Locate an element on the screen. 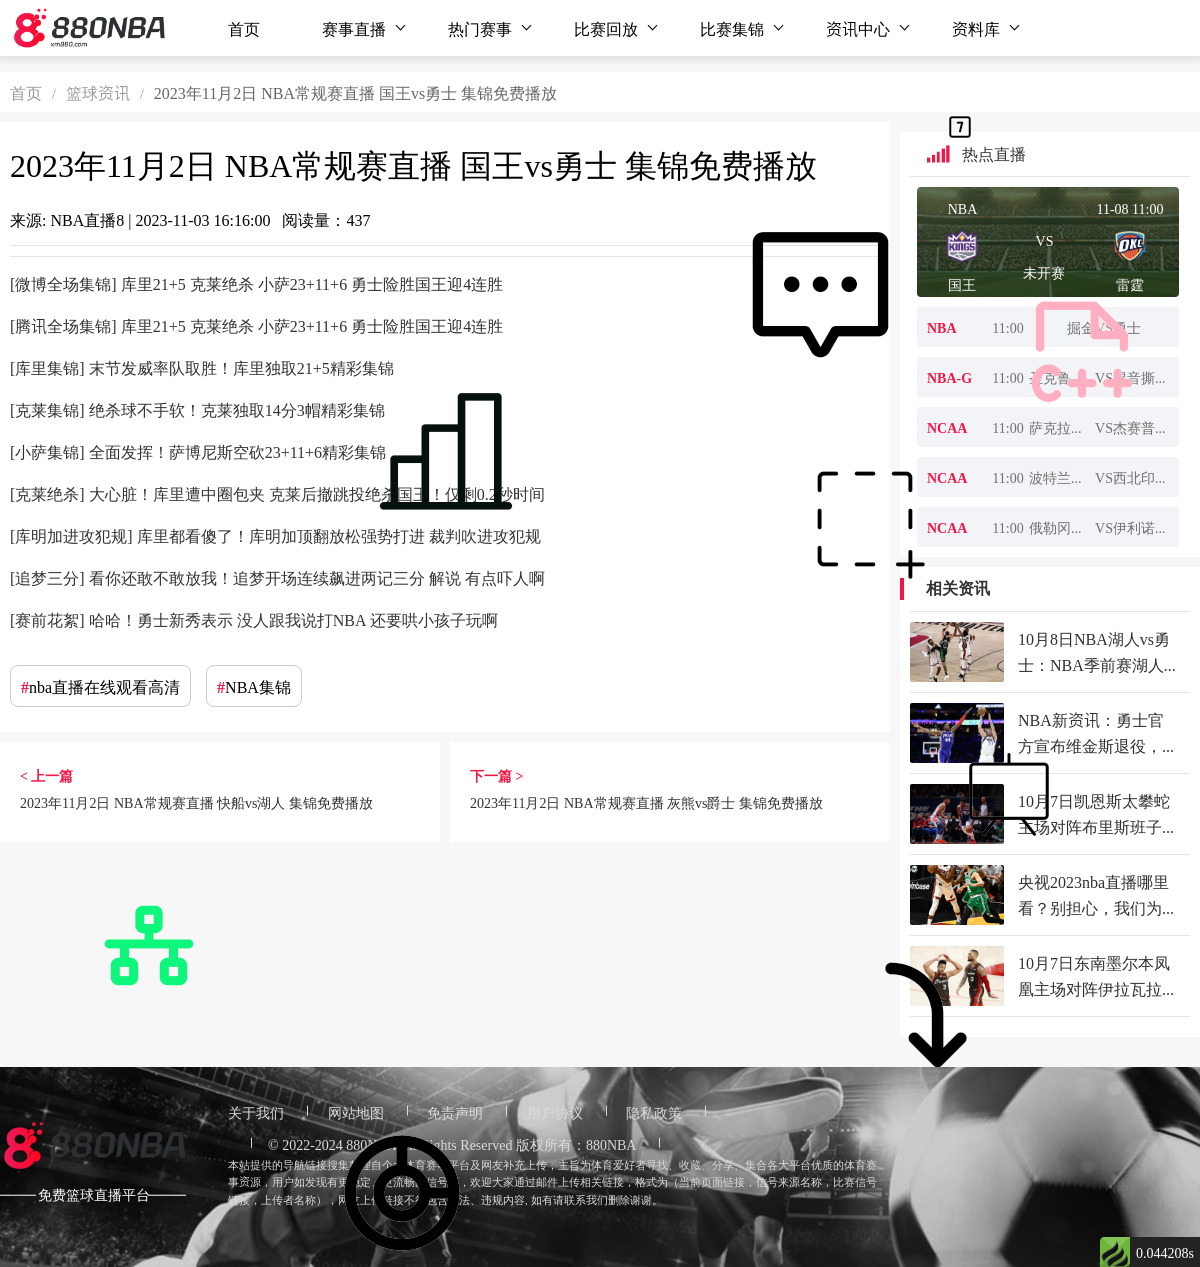  select or navigate to item number 7 is located at coordinates (960, 127).